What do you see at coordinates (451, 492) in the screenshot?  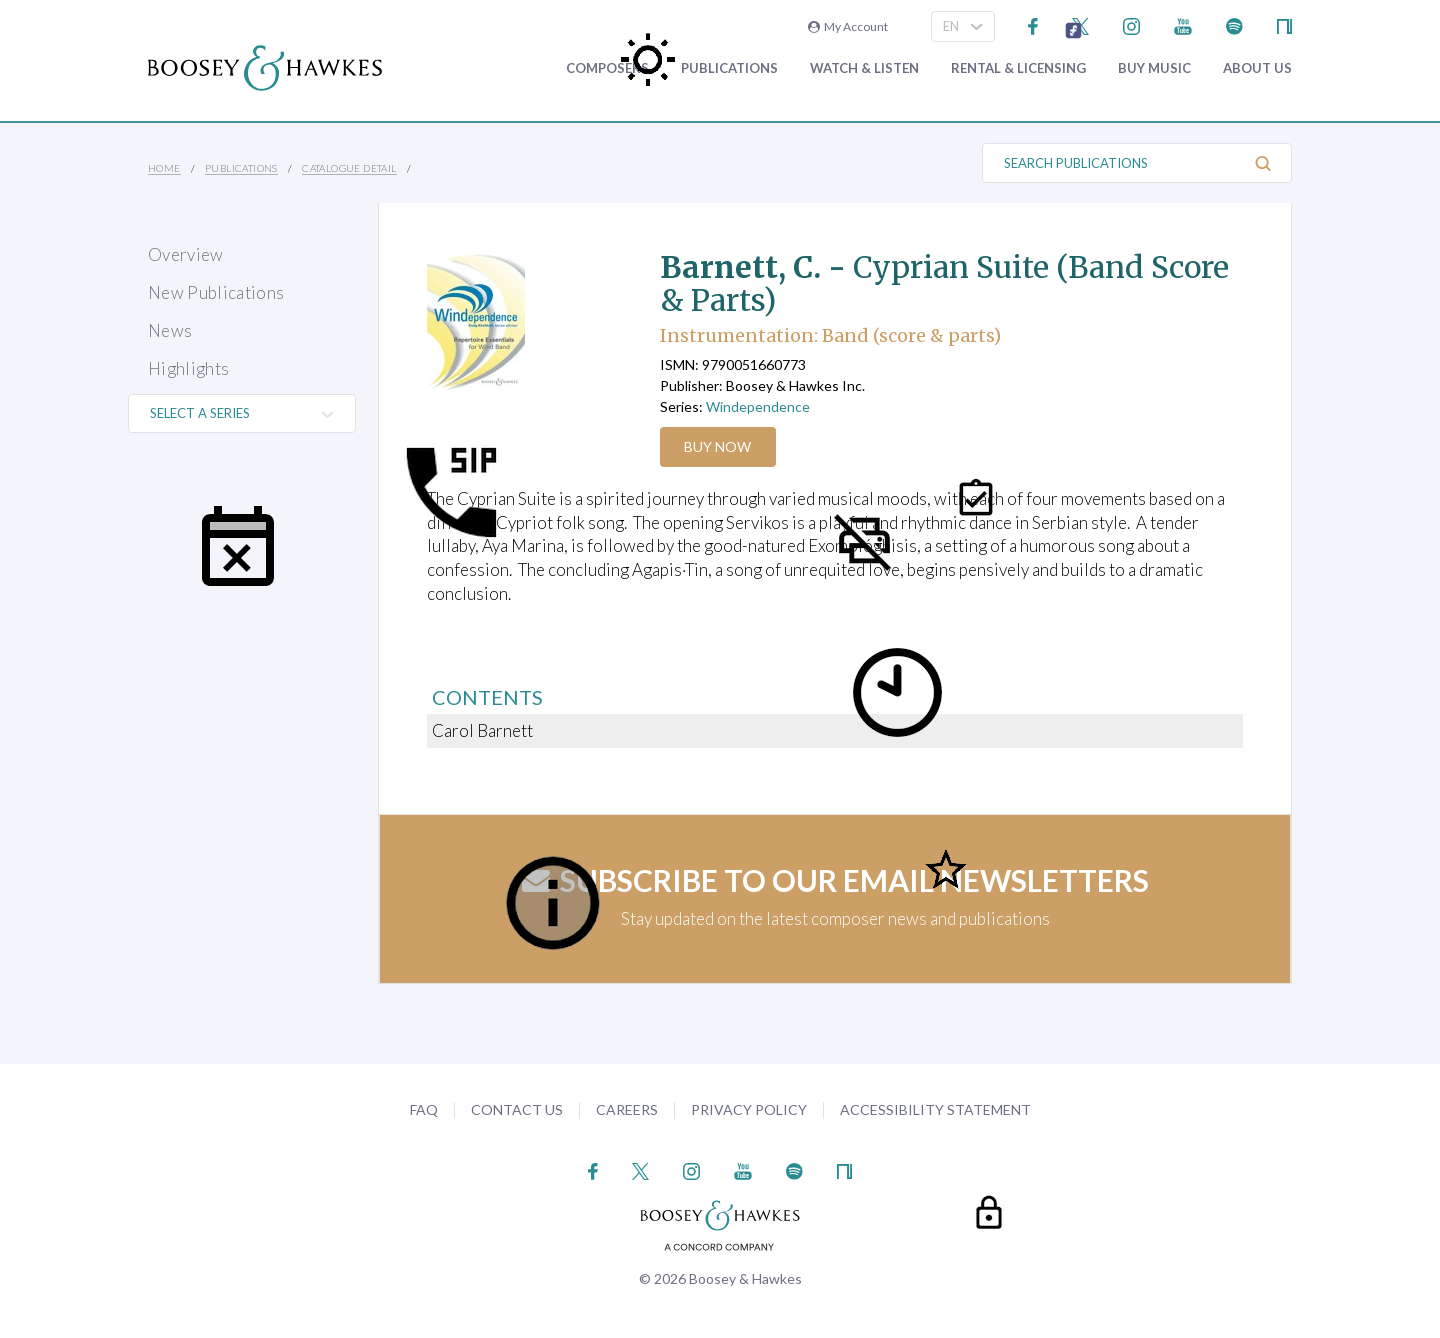 I see `make a SIP (internet-based) phone call` at bounding box center [451, 492].